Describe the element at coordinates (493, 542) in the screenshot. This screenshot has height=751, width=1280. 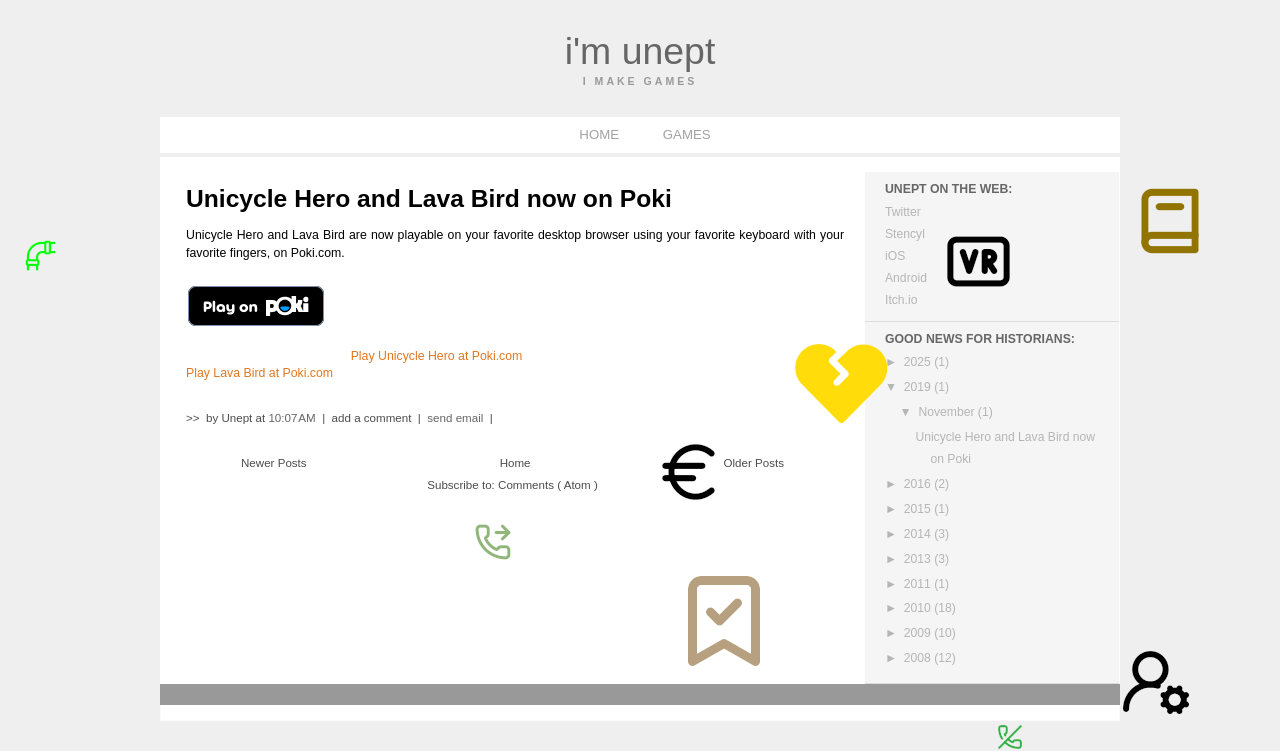
I see `forward a call to another number` at that location.